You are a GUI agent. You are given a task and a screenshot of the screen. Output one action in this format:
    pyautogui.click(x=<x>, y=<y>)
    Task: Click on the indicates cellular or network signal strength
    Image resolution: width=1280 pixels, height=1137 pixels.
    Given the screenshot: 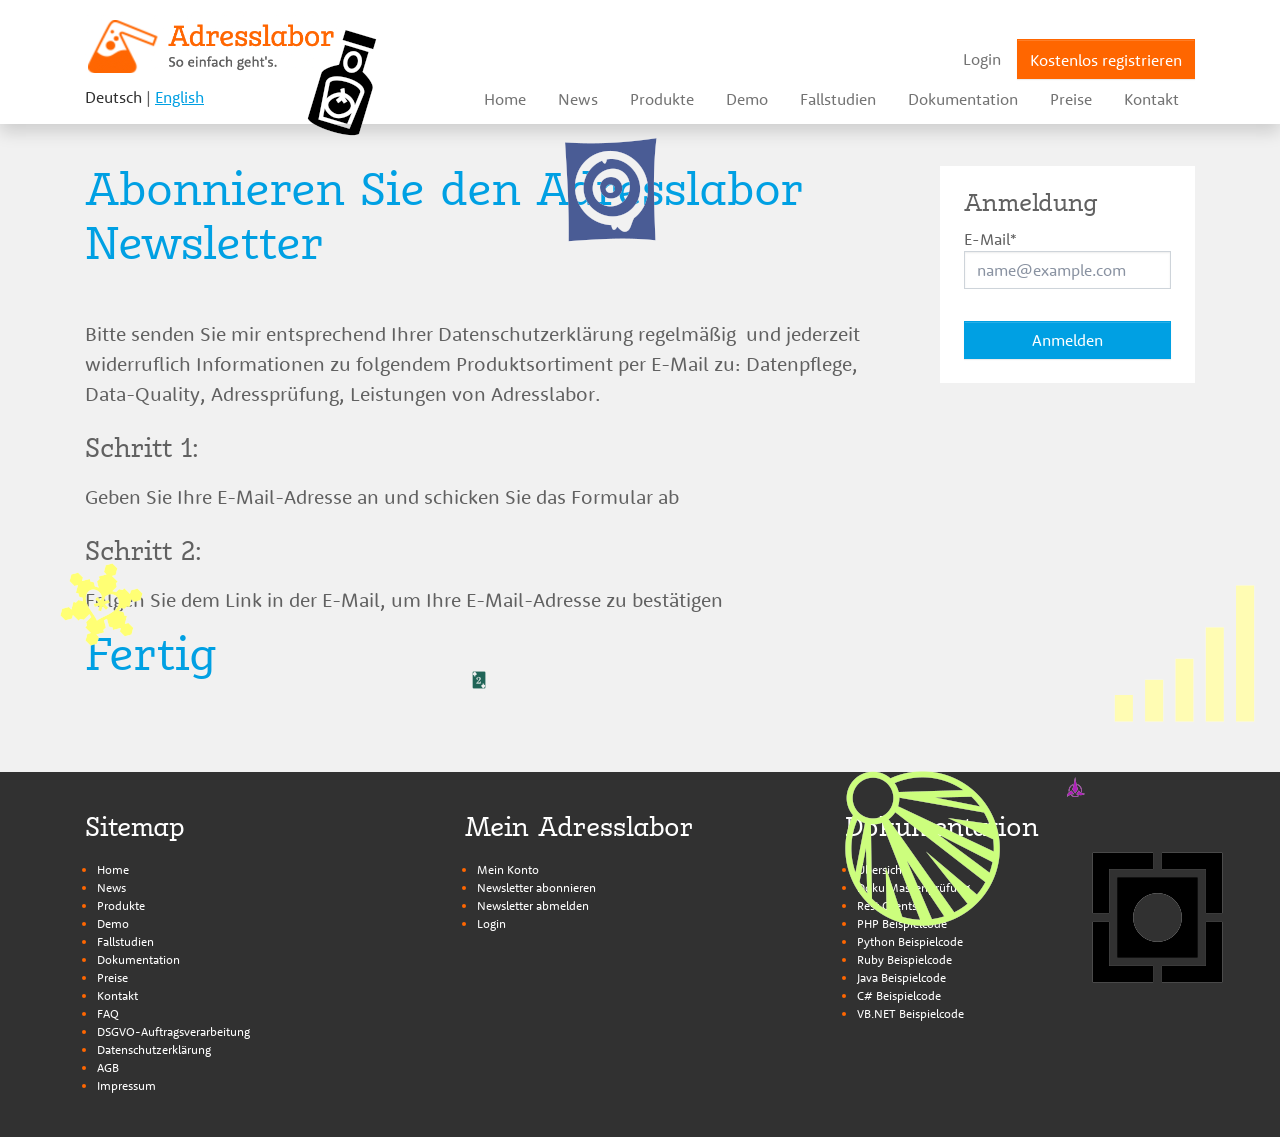 What is the action you would take?
    pyautogui.click(x=1184, y=653)
    